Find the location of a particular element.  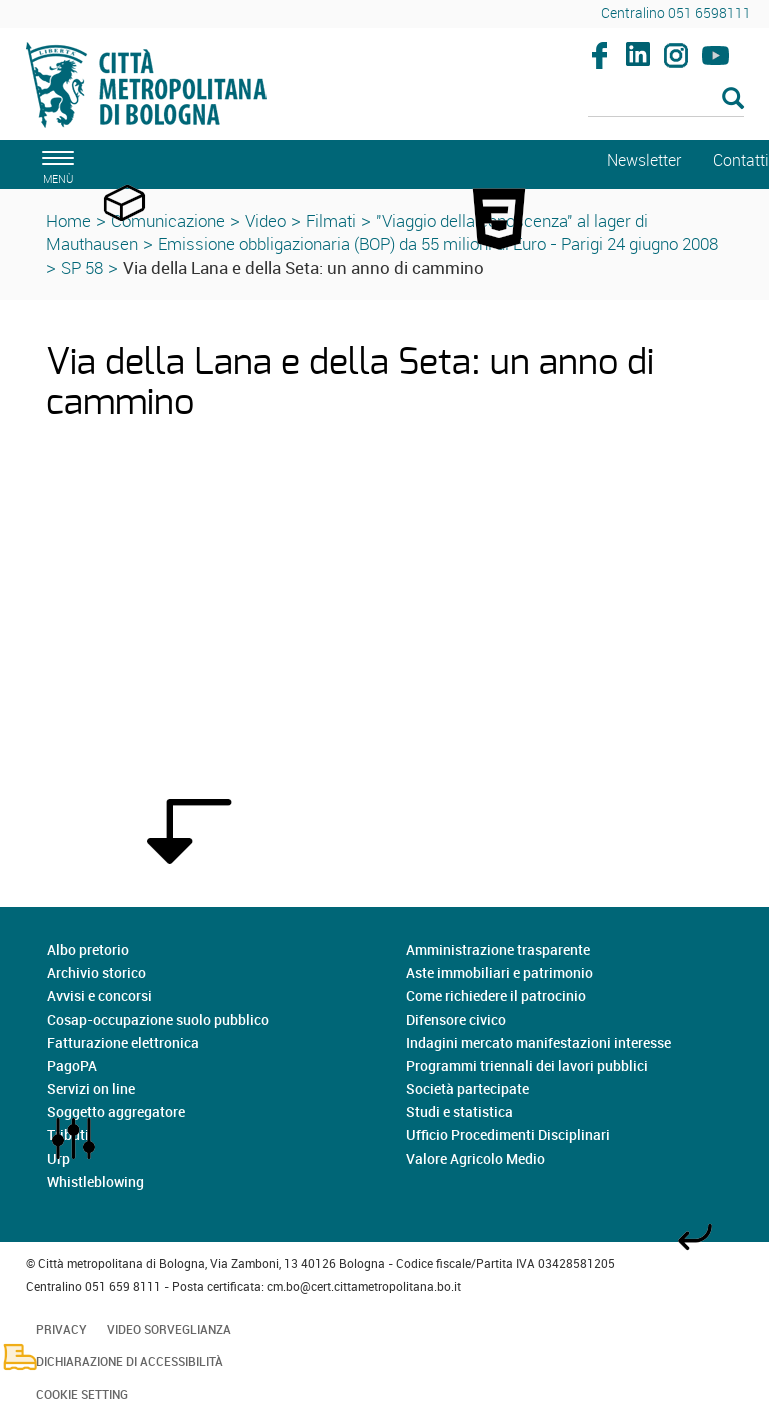

represents a field or property in code structure is located at coordinates (124, 202).